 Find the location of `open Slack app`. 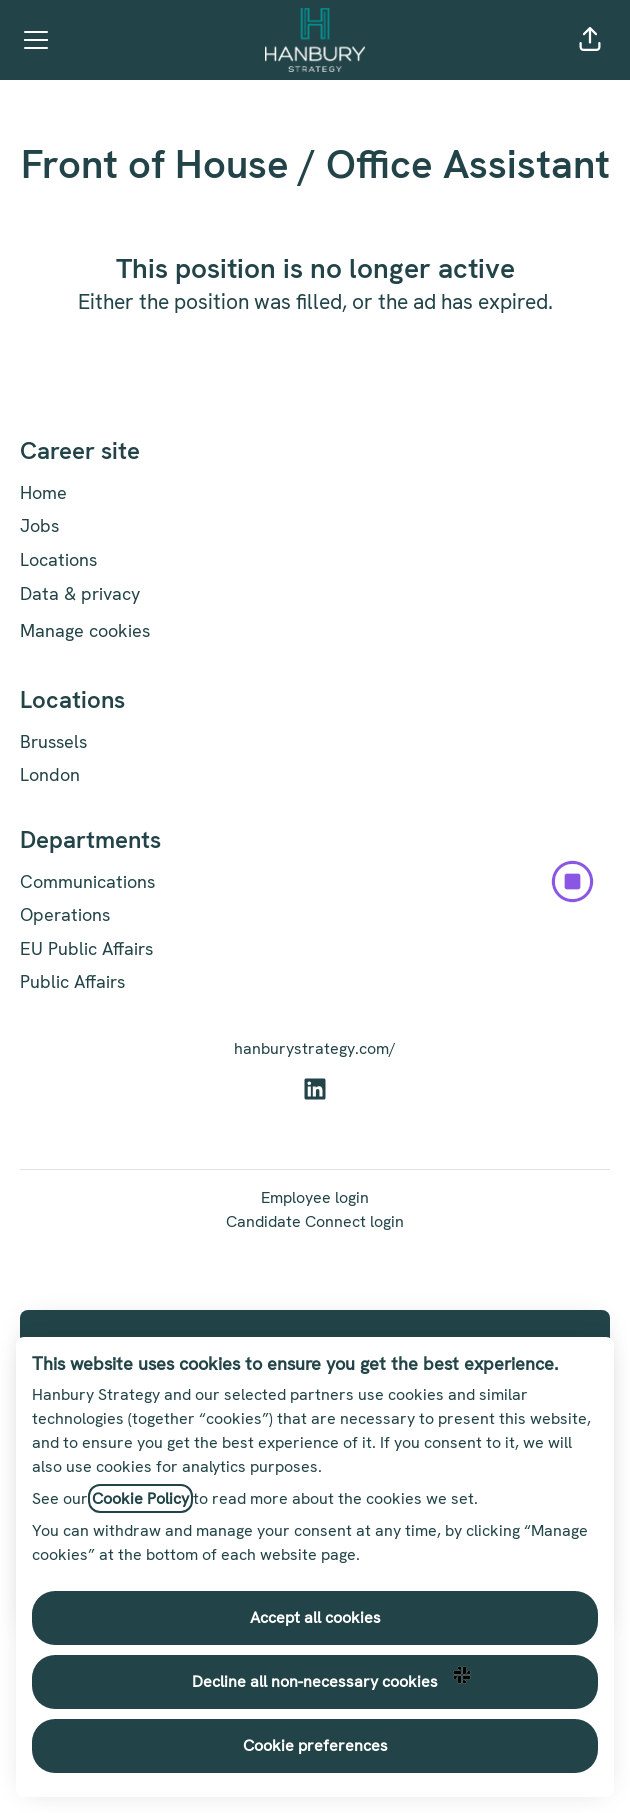

open Slack app is located at coordinates (462, 1675).